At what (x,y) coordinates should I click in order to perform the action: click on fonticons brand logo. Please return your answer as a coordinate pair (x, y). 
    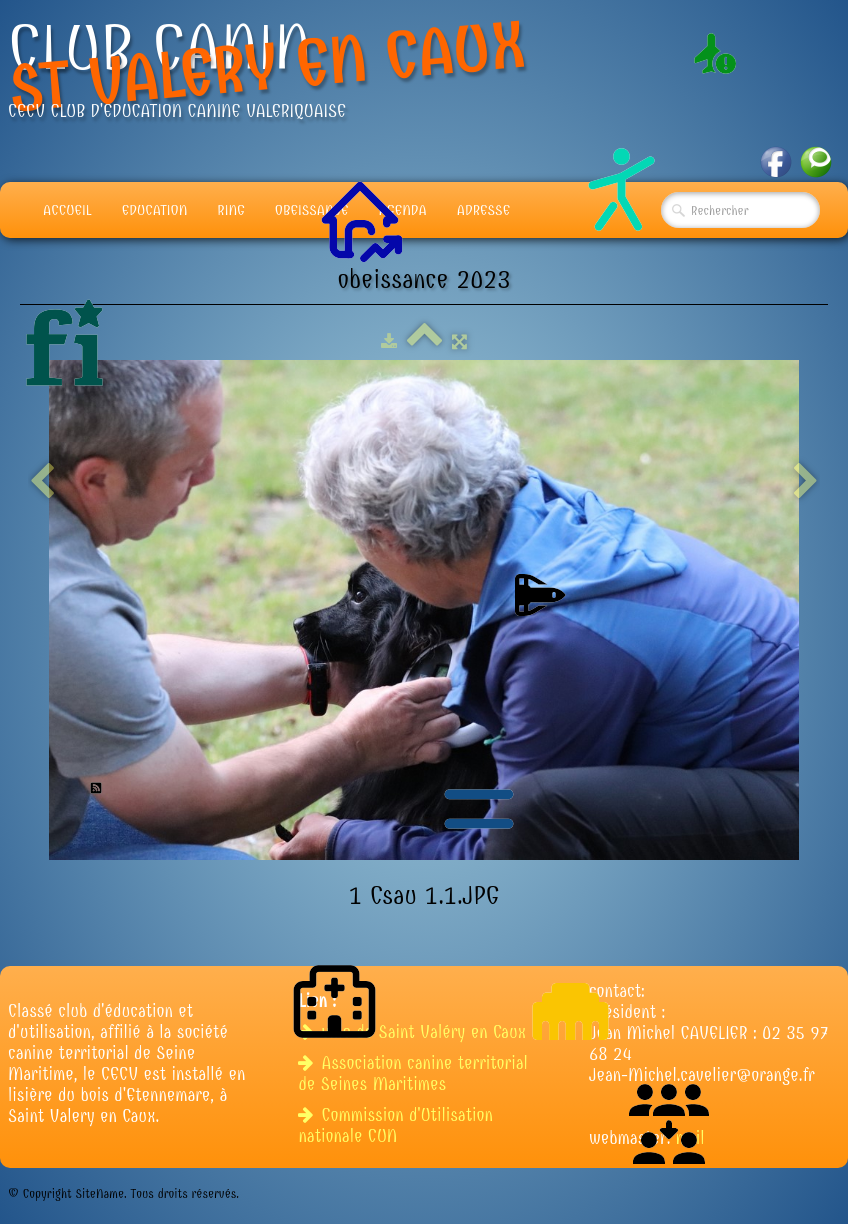
    Looking at the image, I should click on (64, 340).